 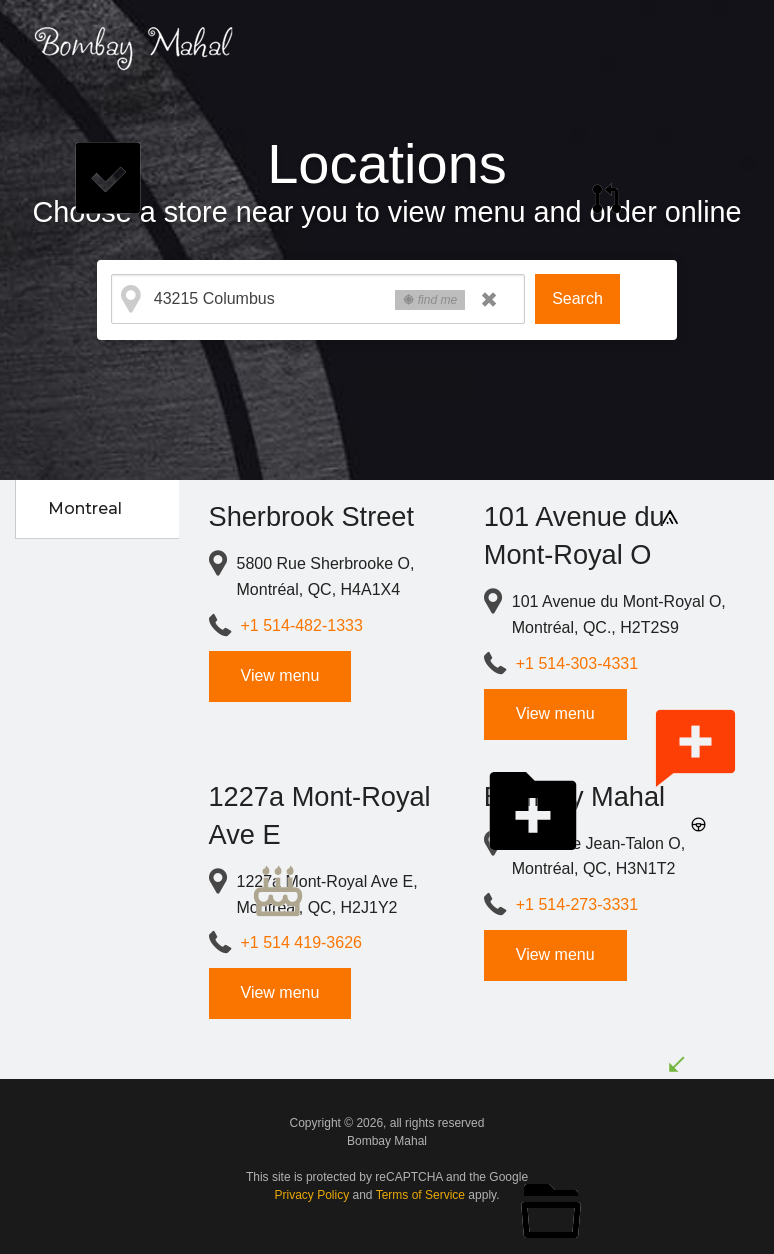 What do you see at coordinates (695, 745) in the screenshot?
I see `start a new chat conversation` at bounding box center [695, 745].